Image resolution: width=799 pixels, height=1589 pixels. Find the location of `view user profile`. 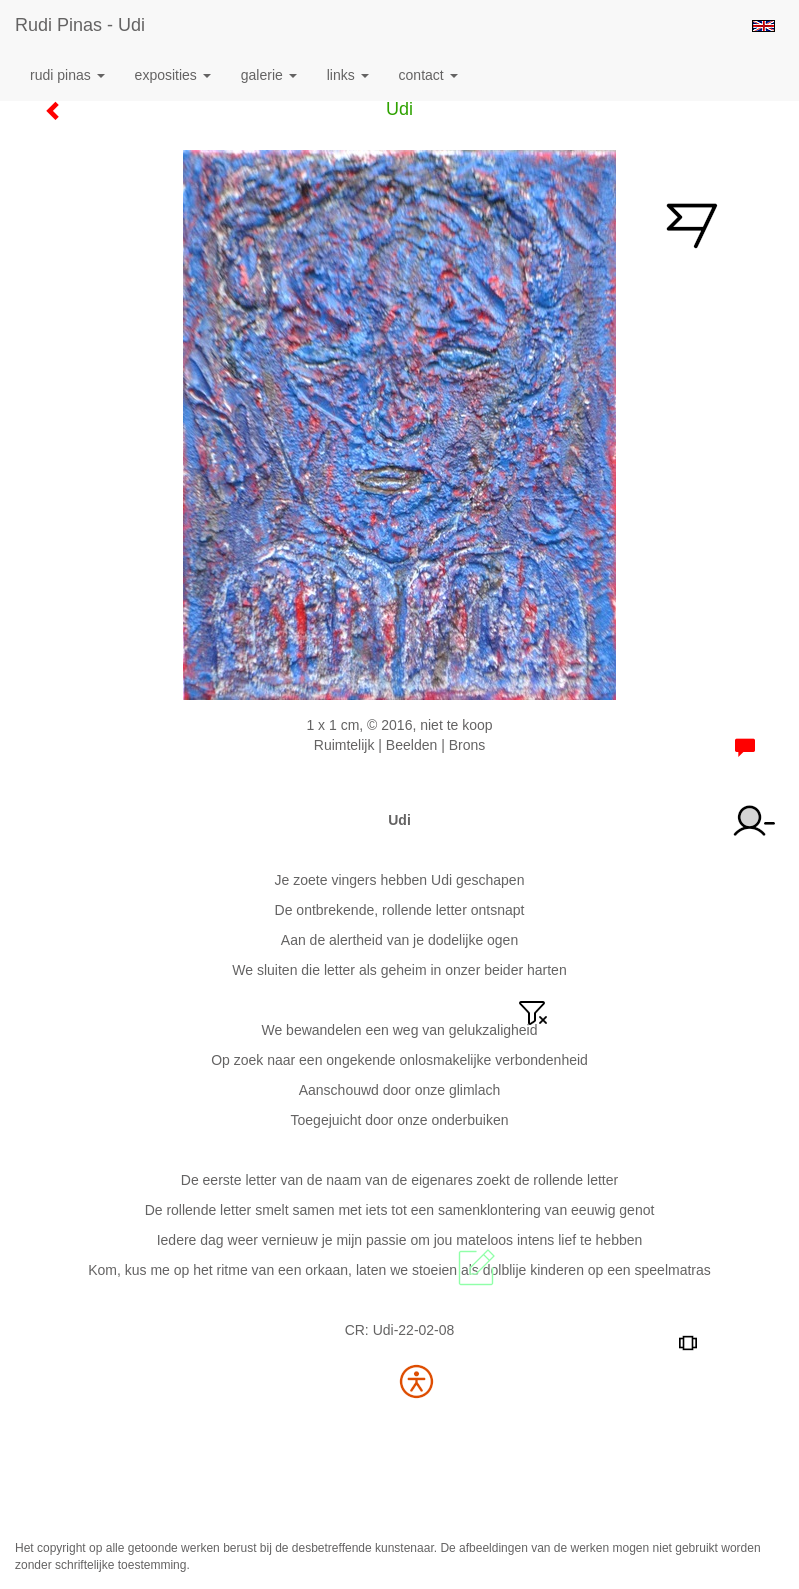

view user profile is located at coordinates (416, 1381).